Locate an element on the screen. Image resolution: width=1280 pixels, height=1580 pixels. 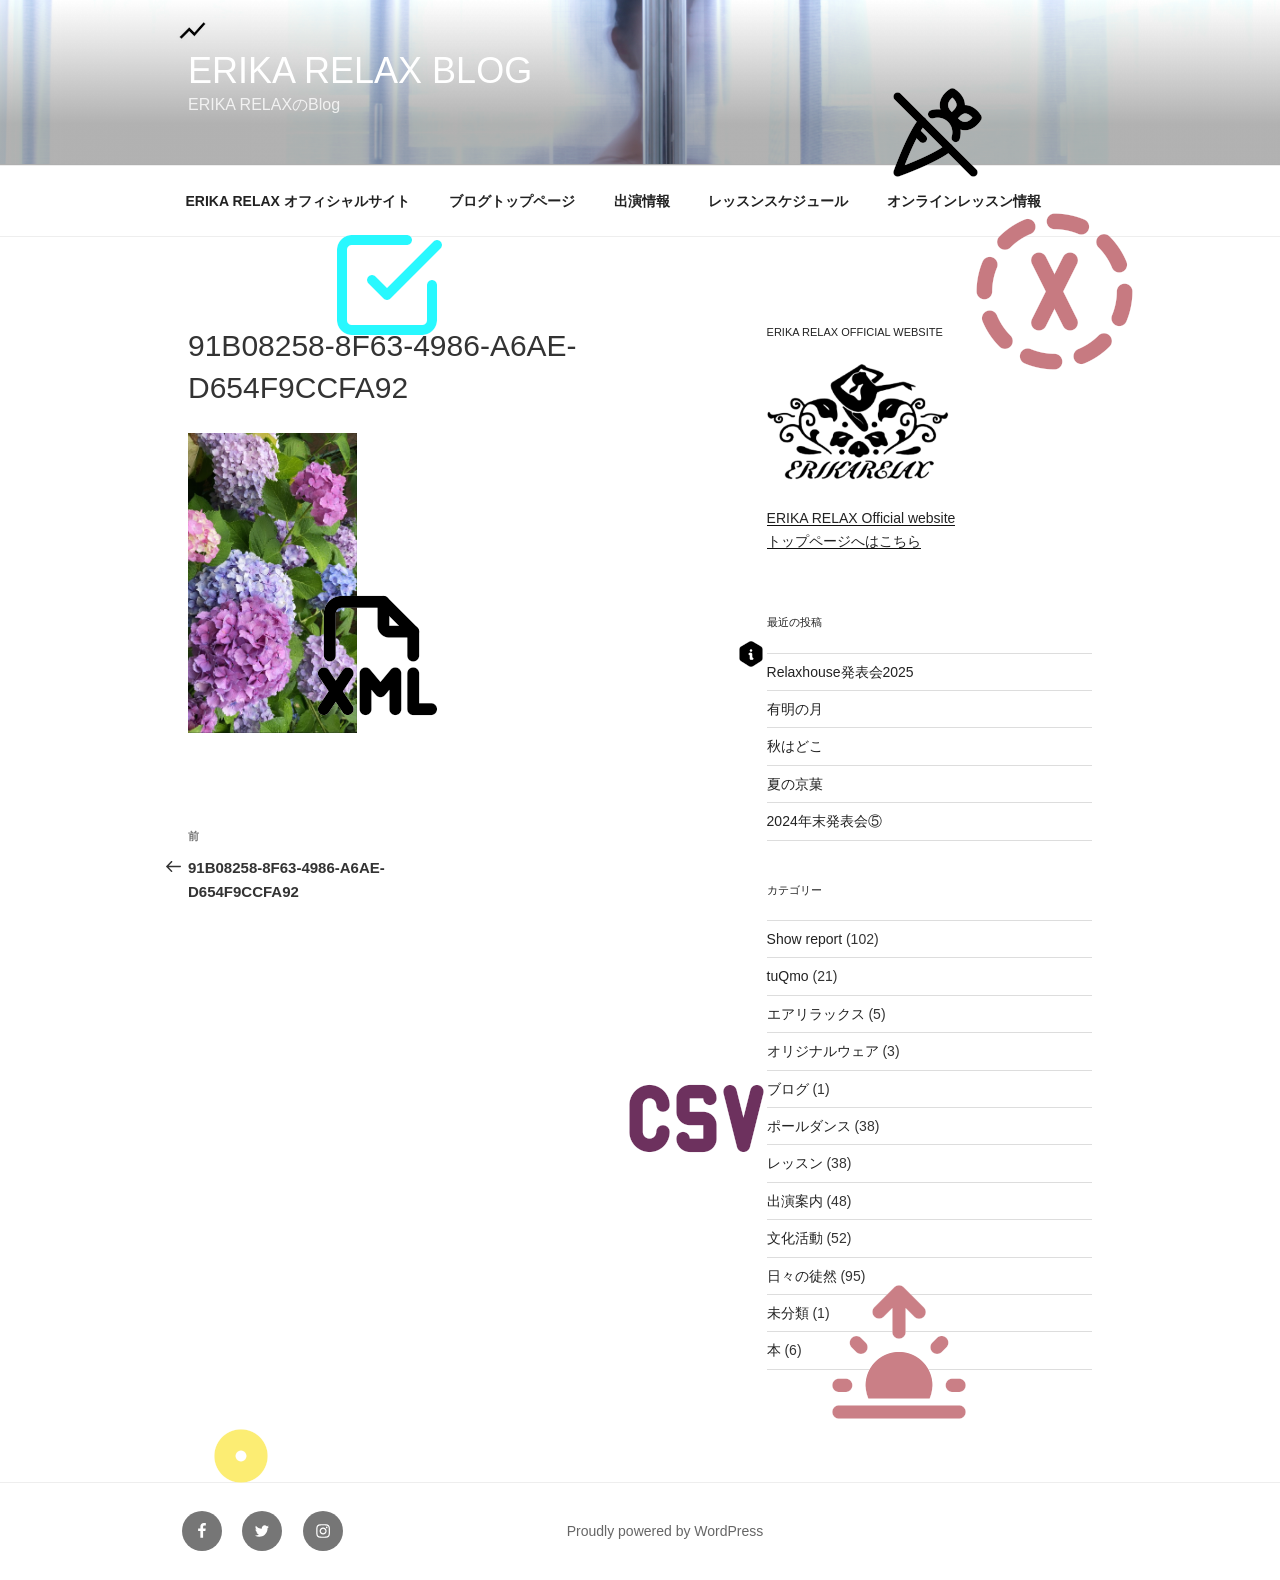
set alarm for sunrise or morning wake-up is located at coordinates (899, 1352).